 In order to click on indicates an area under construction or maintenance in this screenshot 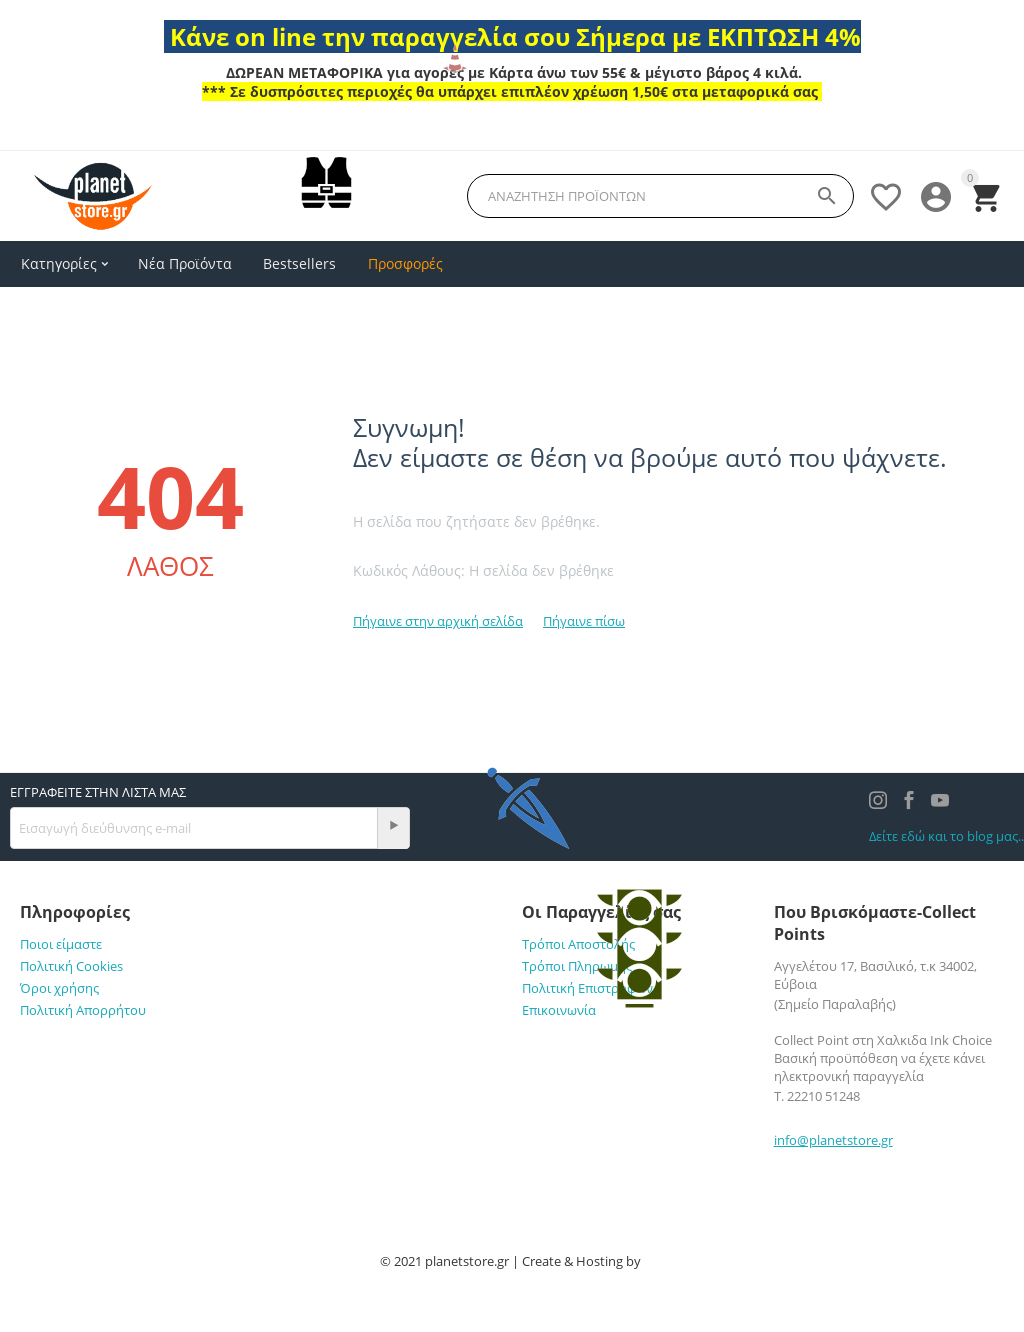, I will do `click(455, 59)`.